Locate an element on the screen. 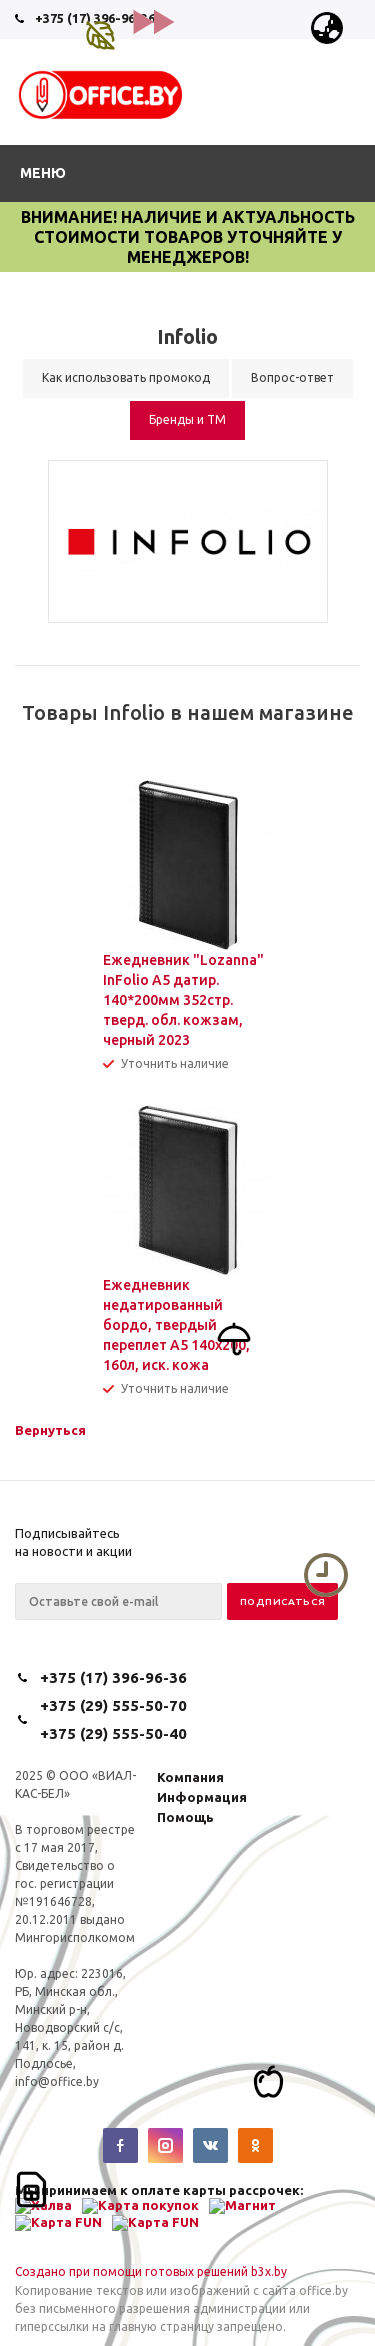 The width and height of the screenshot is (375, 2346). access health or nutrition tracking features is located at coordinates (268, 2081).